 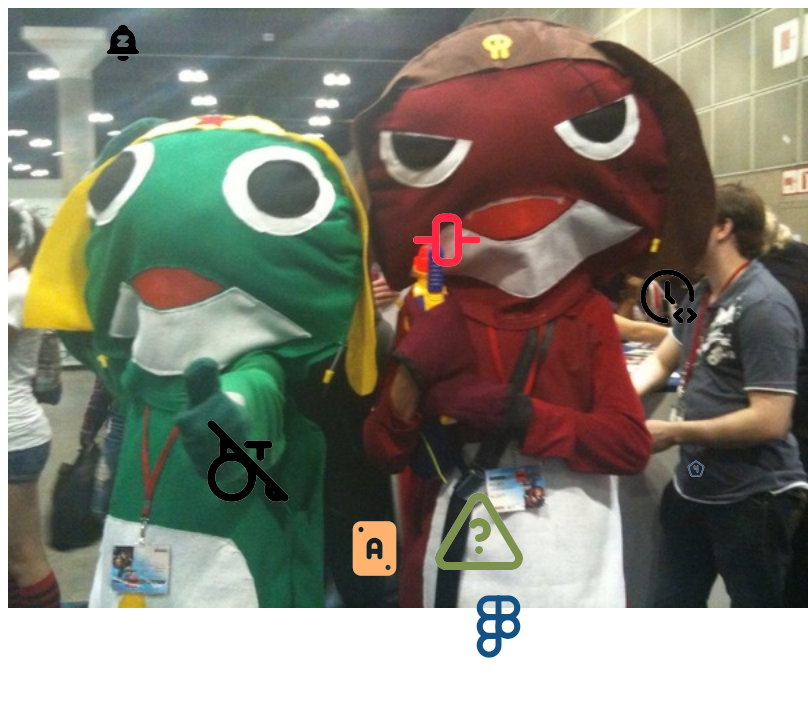 What do you see at coordinates (498, 626) in the screenshot?
I see `open figma design file` at bounding box center [498, 626].